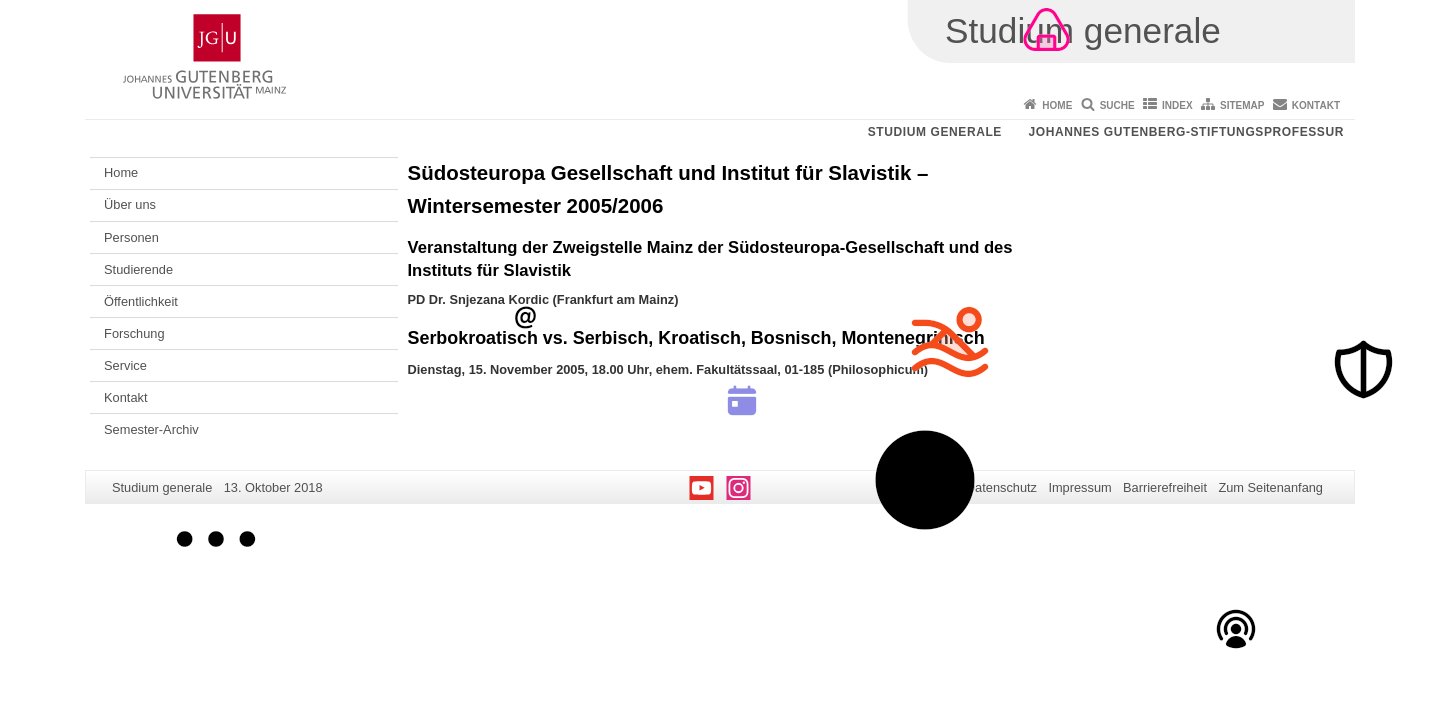  I want to click on indicates partial security or protection status, so click(1363, 369).